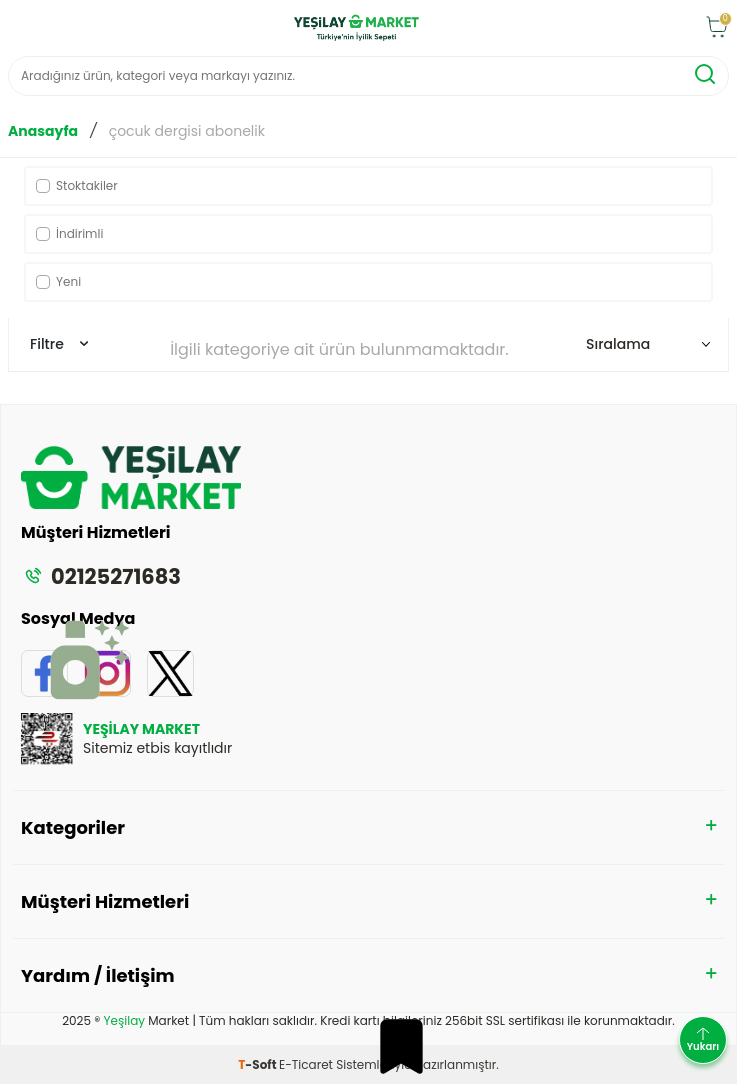 Image resolution: width=737 pixels, height=1084 pixels. What do you see at coordinates (85, 660) in the screenshot?
I see `air freshener or fragrance settings` at bounding box center [85, 660].